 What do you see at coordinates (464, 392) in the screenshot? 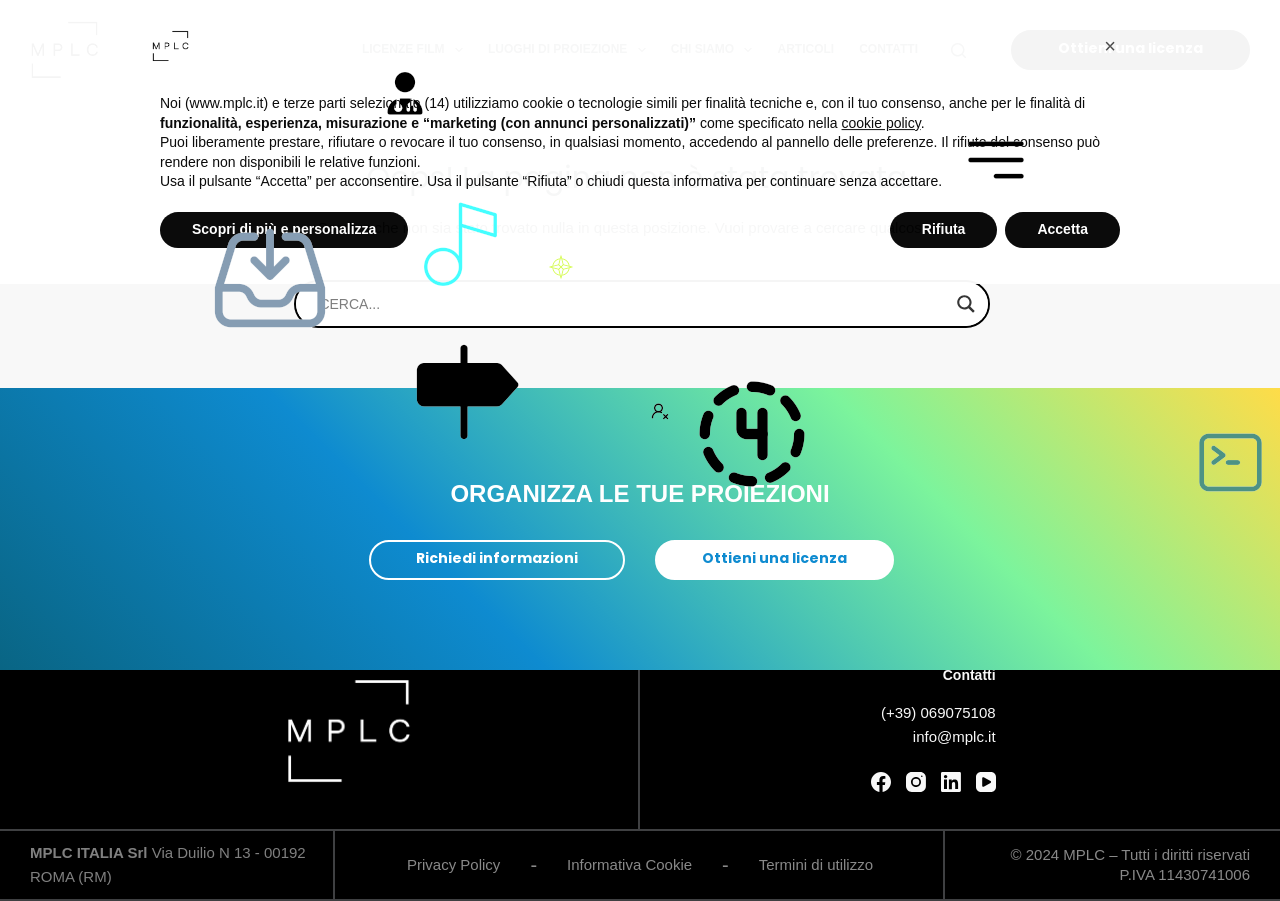
I see `navigate to directions or wayfinding` at bounding box center [464, 392].